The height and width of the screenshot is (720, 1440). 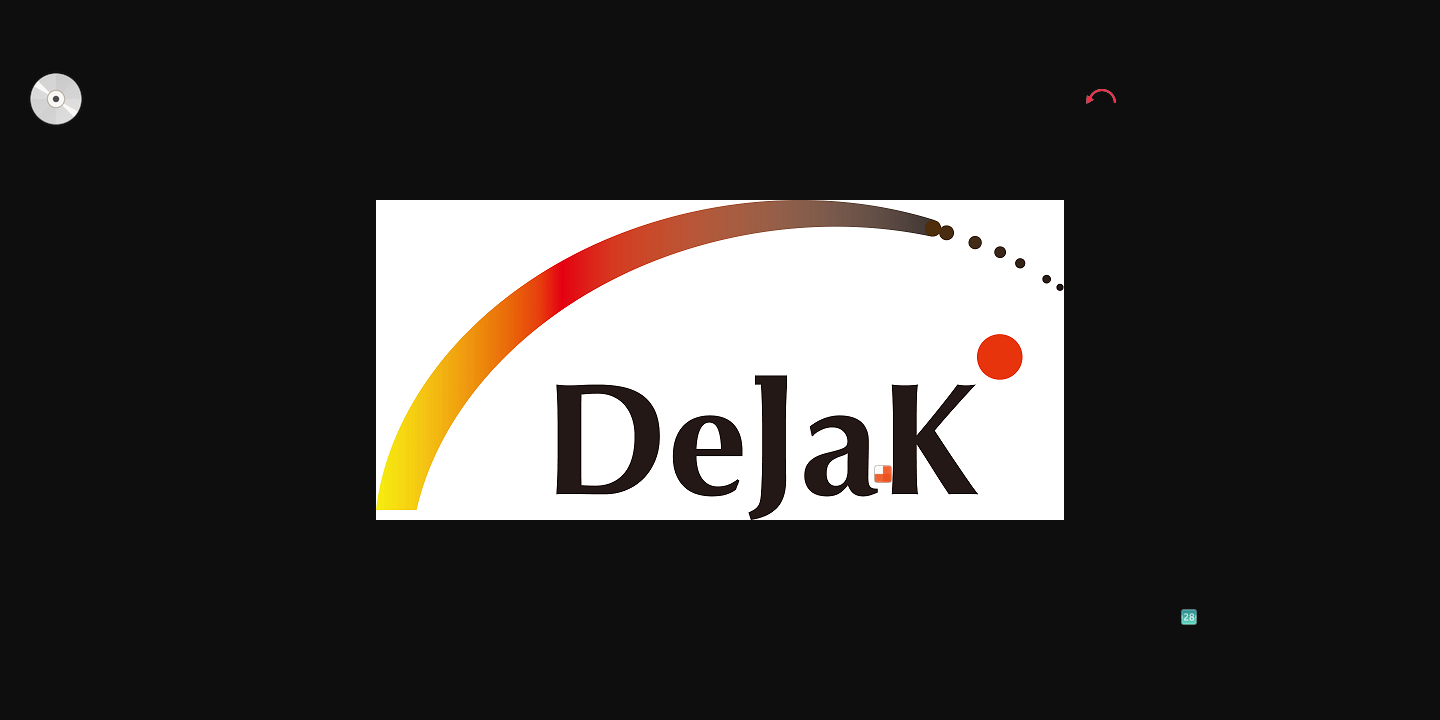 What do you see at coordinates (1189, 617) in the screenshot?
I see `open gnome calendar app` at bounding box center [1189, 617].